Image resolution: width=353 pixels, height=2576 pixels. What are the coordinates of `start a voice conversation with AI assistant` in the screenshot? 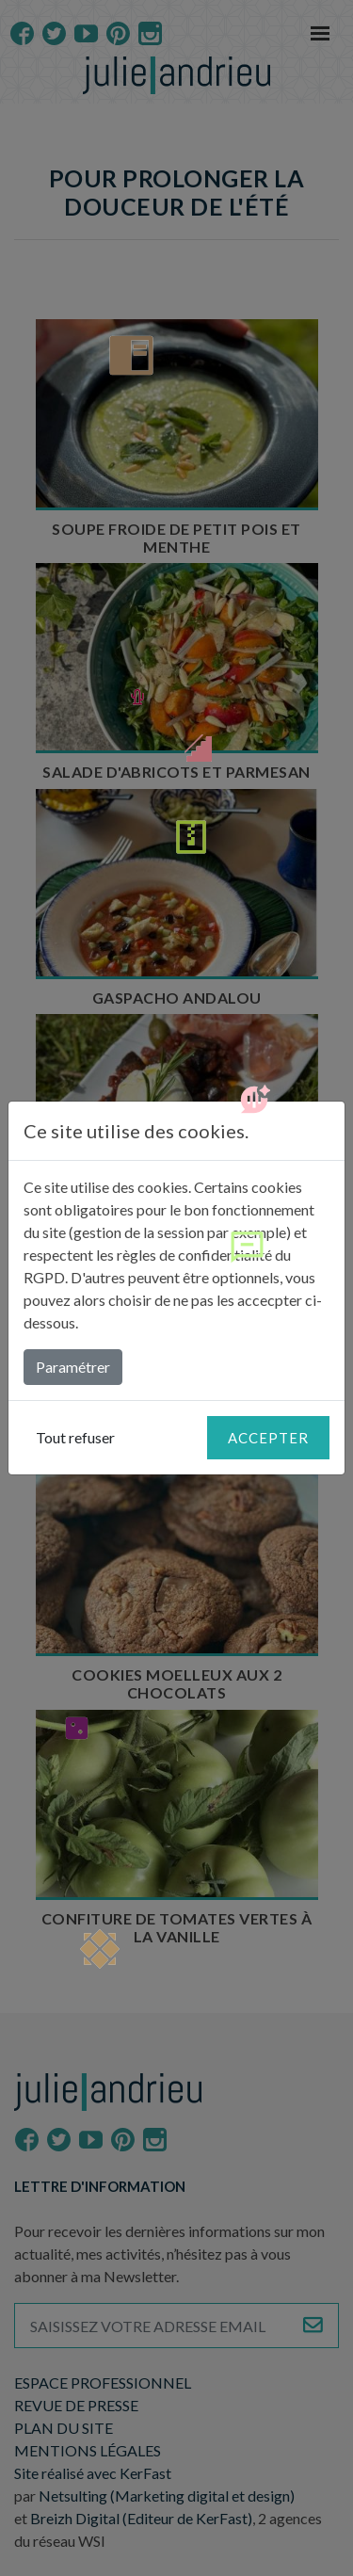 It's located at (254, 1100).